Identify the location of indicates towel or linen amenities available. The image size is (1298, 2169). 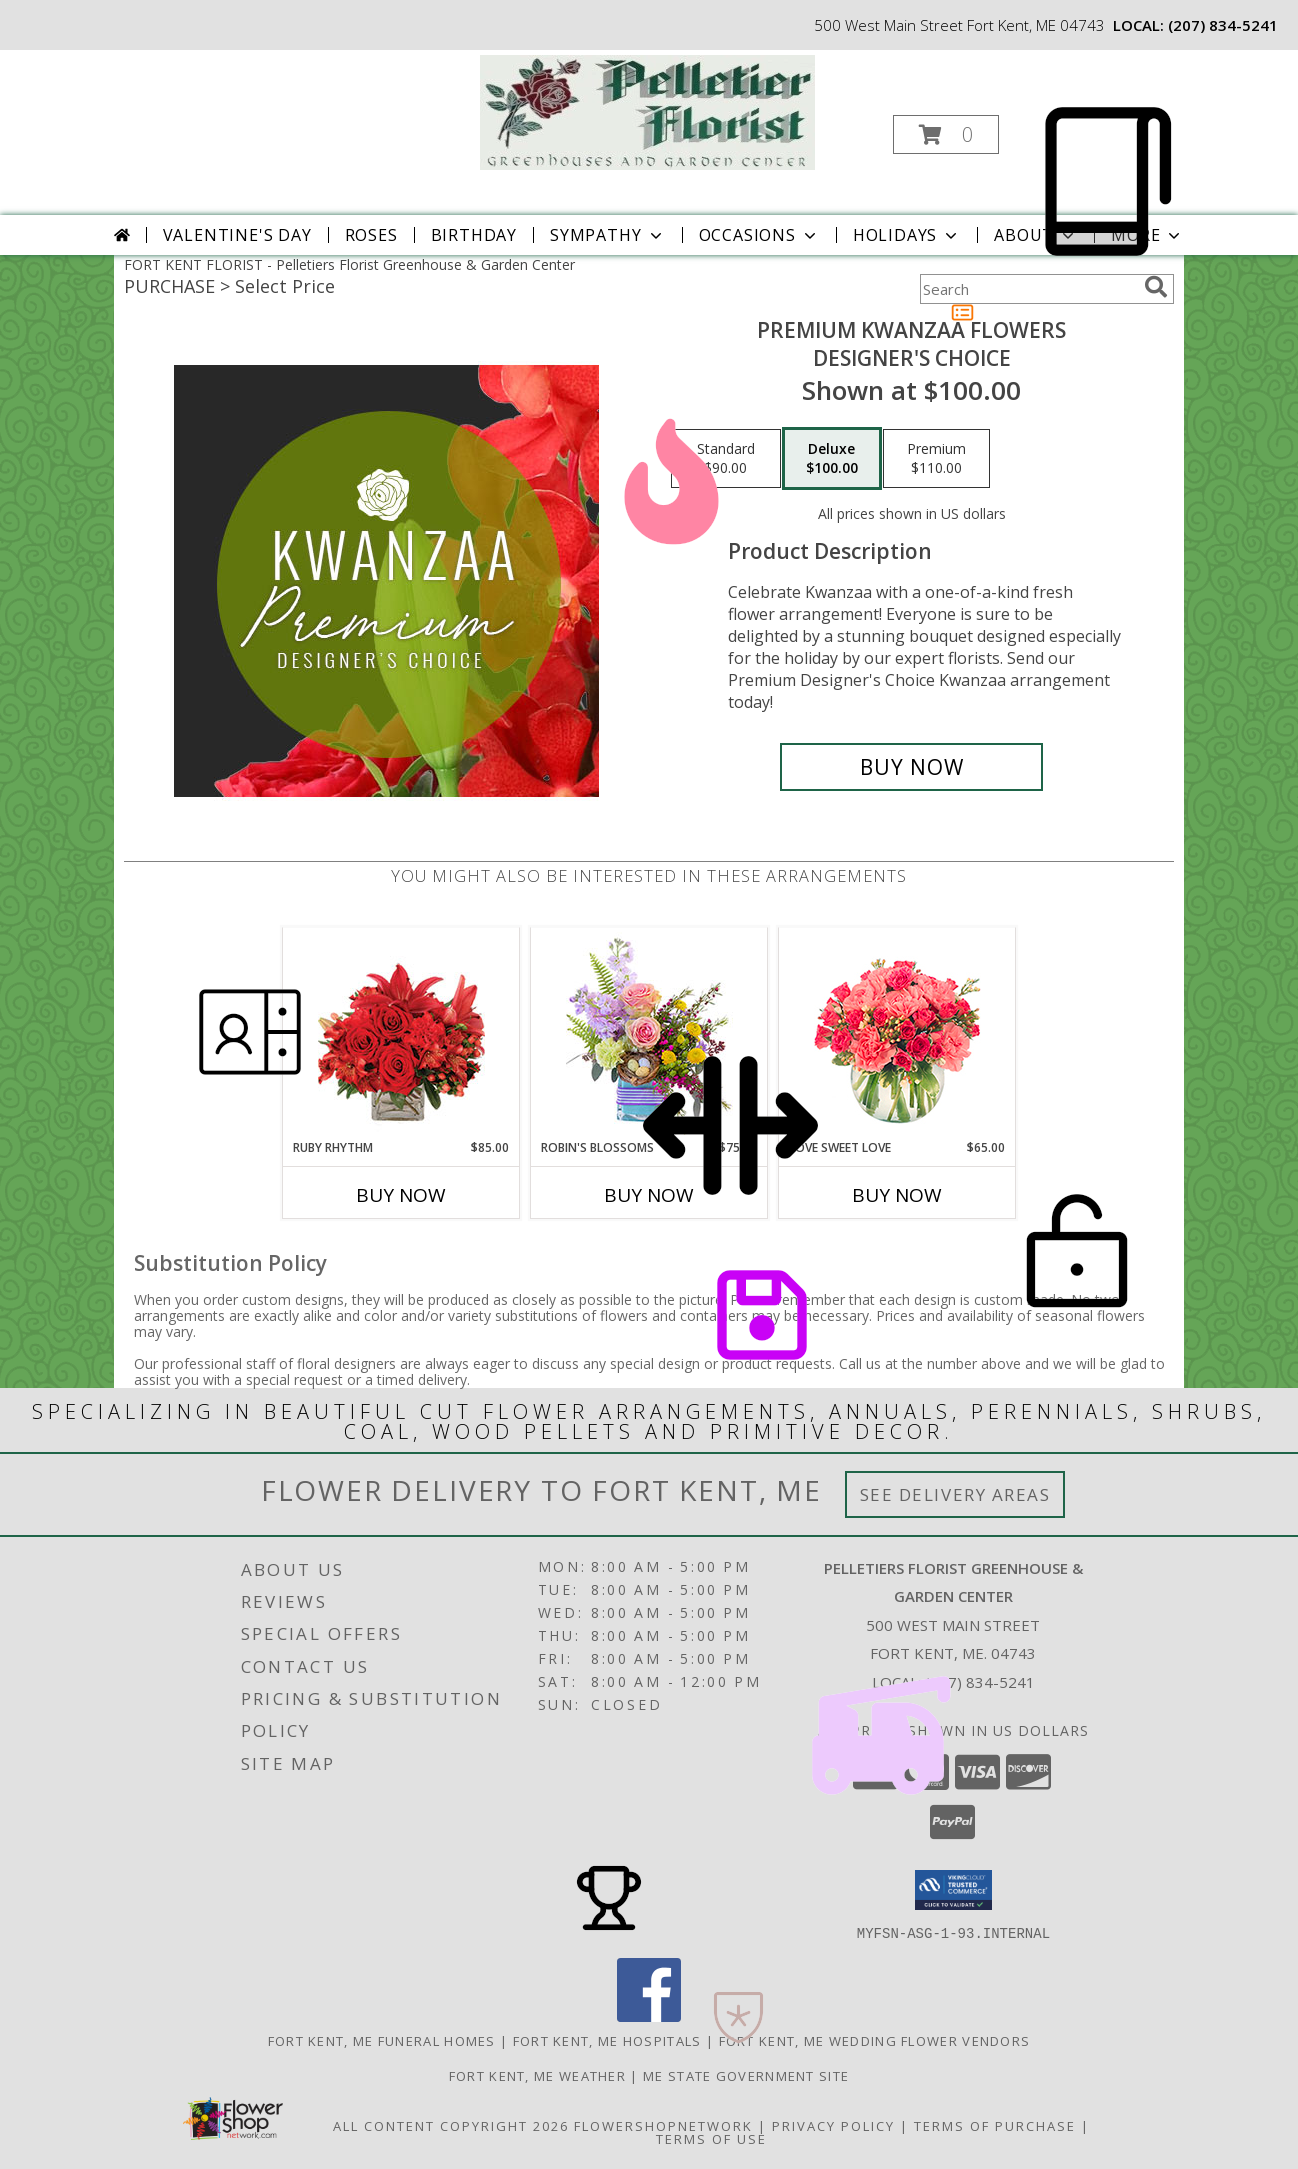
(1102, 181).